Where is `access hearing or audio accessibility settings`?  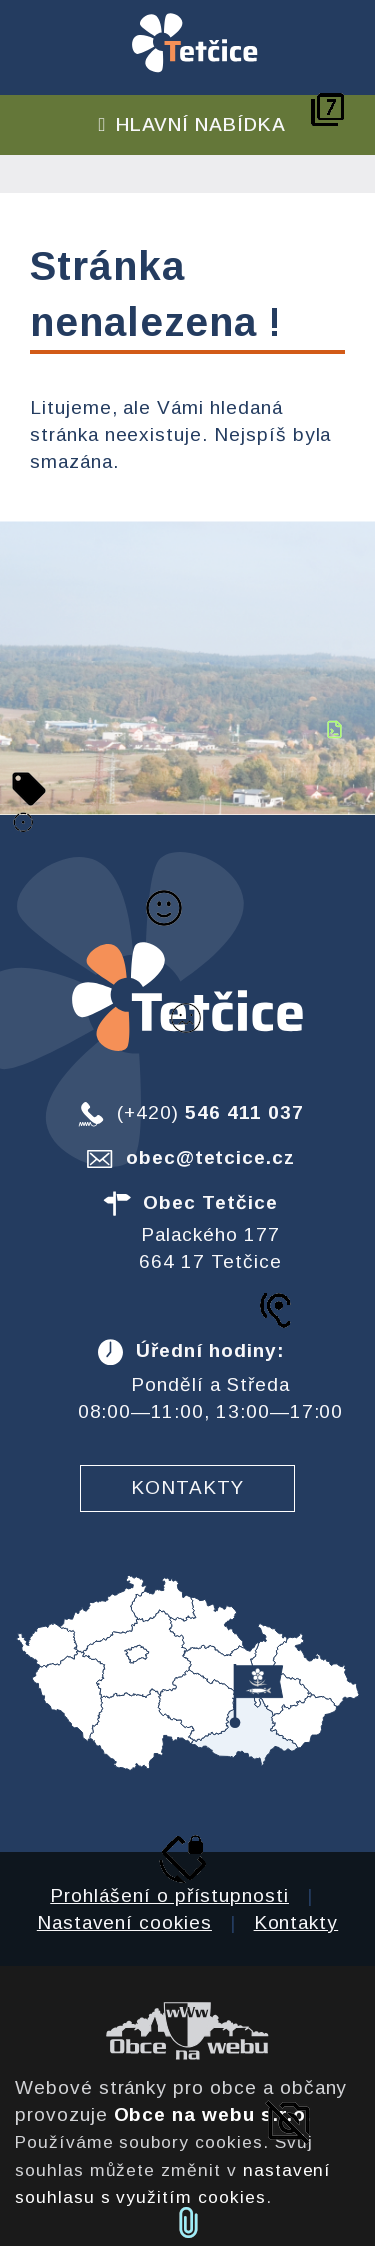 access hearing or audio accessibility settings is located at coordinates (275, 1310).